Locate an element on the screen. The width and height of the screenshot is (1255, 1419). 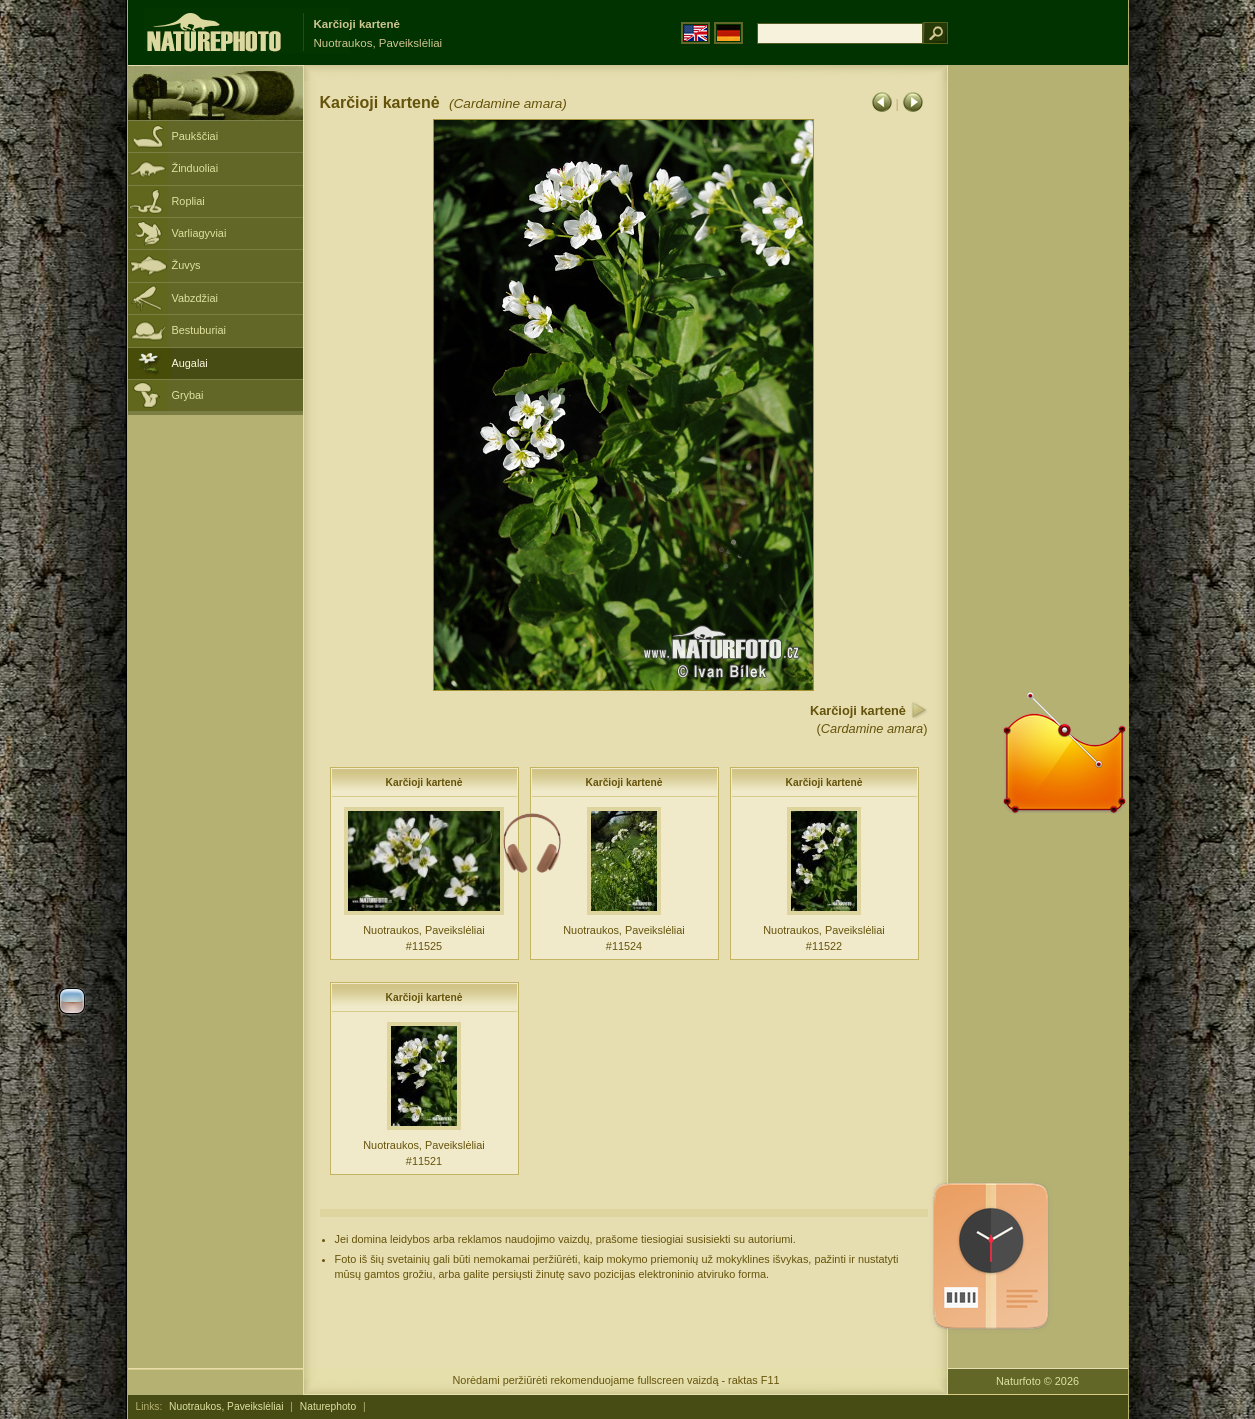
access media library or asset collection is located at coordinates (1064, 752).